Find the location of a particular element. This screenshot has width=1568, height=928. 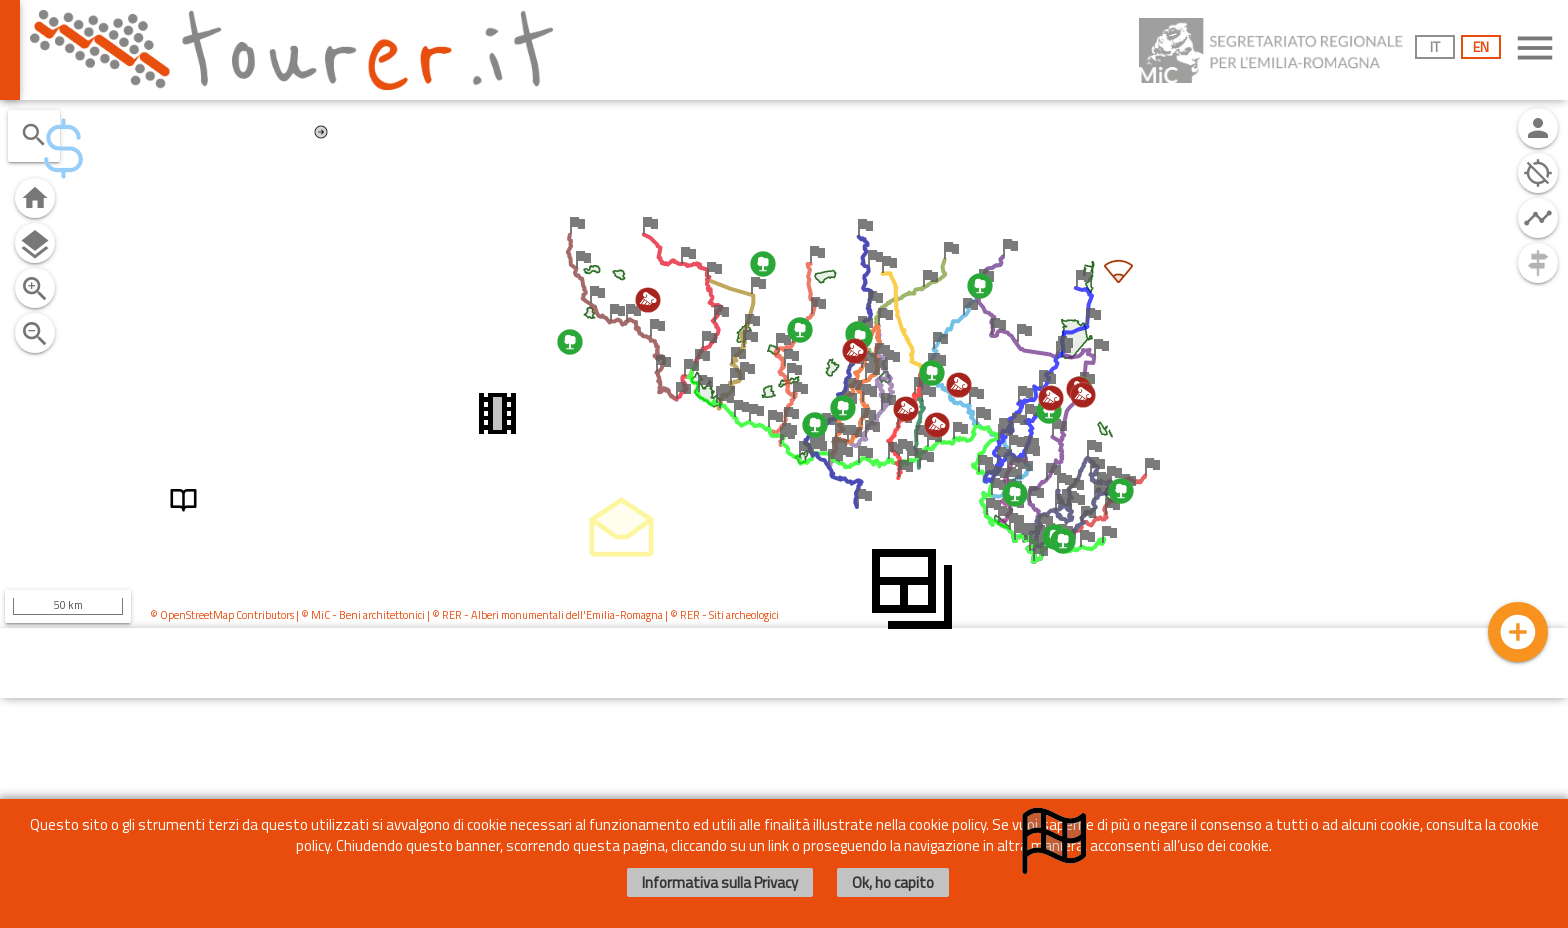

access movies or video content is located at coordinates (497, 413).